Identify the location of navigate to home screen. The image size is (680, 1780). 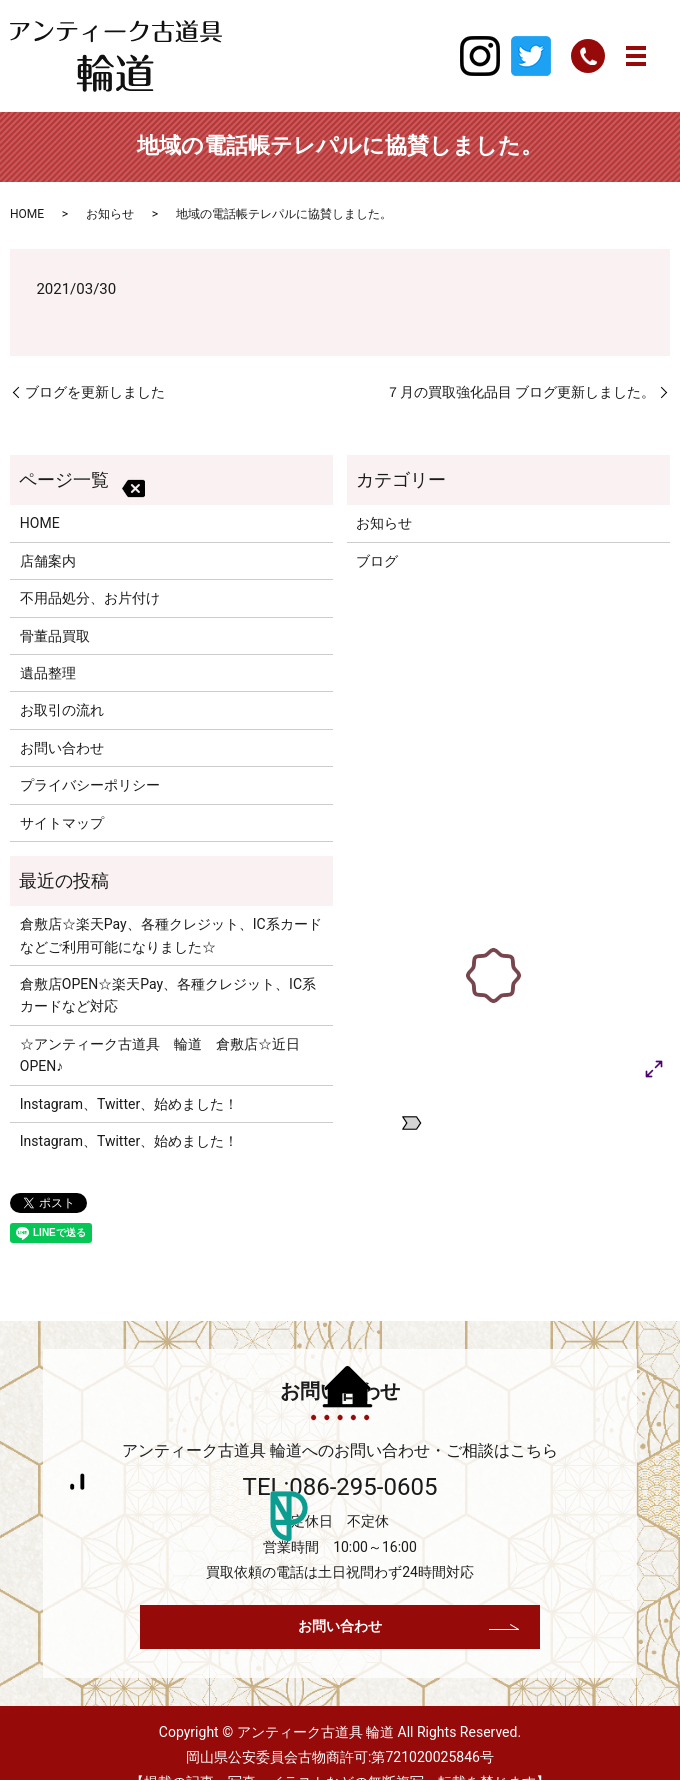
(347, 1387).